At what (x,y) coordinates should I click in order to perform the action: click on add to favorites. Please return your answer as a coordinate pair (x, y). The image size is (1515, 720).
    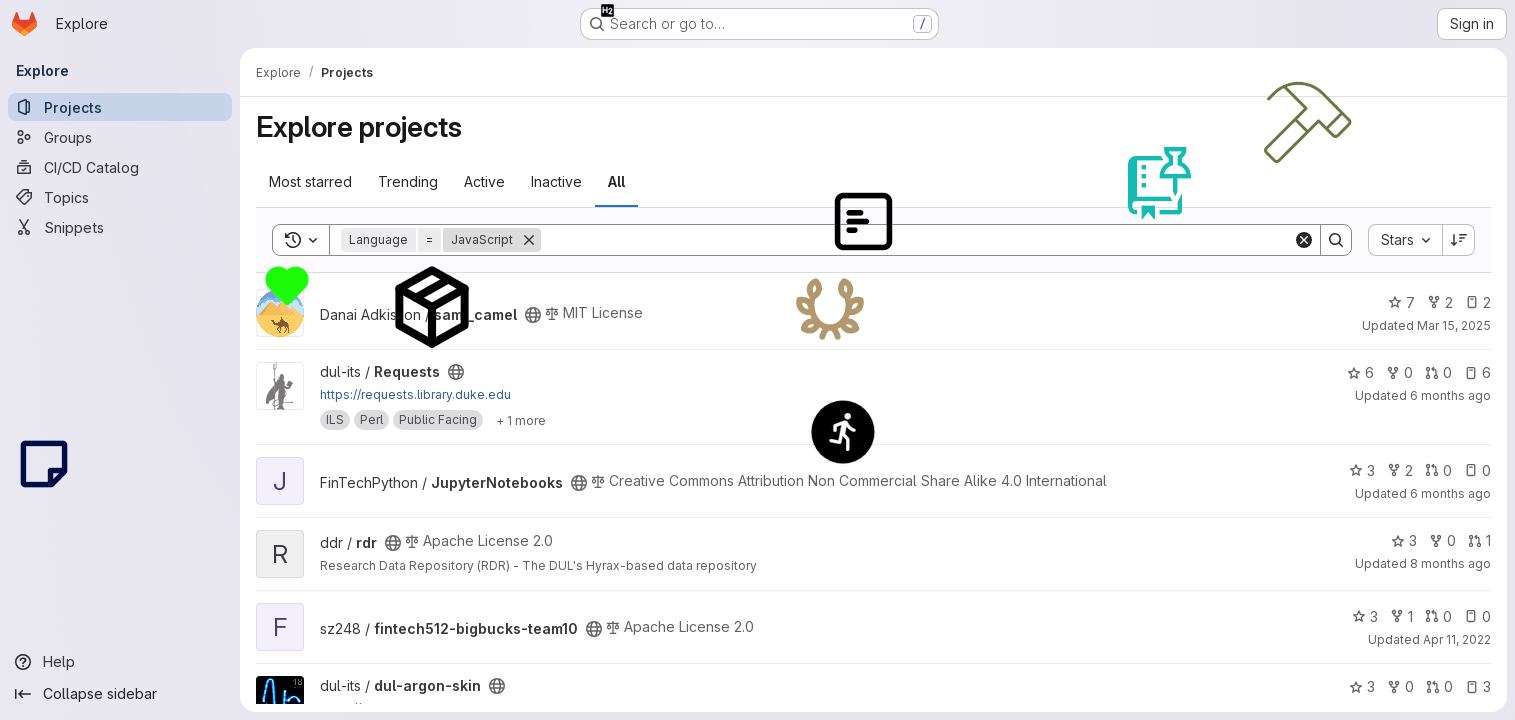
    Looking at the image, I should click on (287, 286).